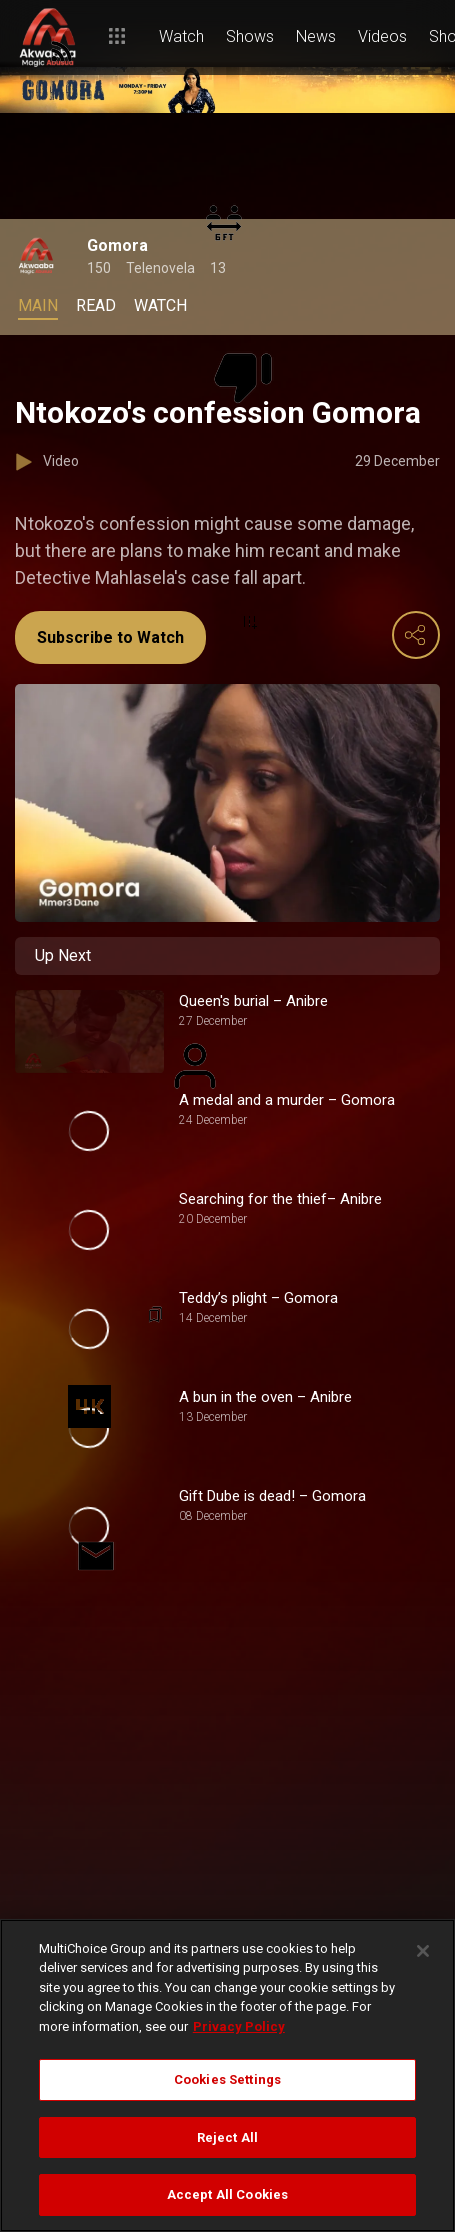  What do you see at coordinates (62, 51) in the screenshot?
I see `subscribe to RSS feed updates` at bounding box center [62, 51].